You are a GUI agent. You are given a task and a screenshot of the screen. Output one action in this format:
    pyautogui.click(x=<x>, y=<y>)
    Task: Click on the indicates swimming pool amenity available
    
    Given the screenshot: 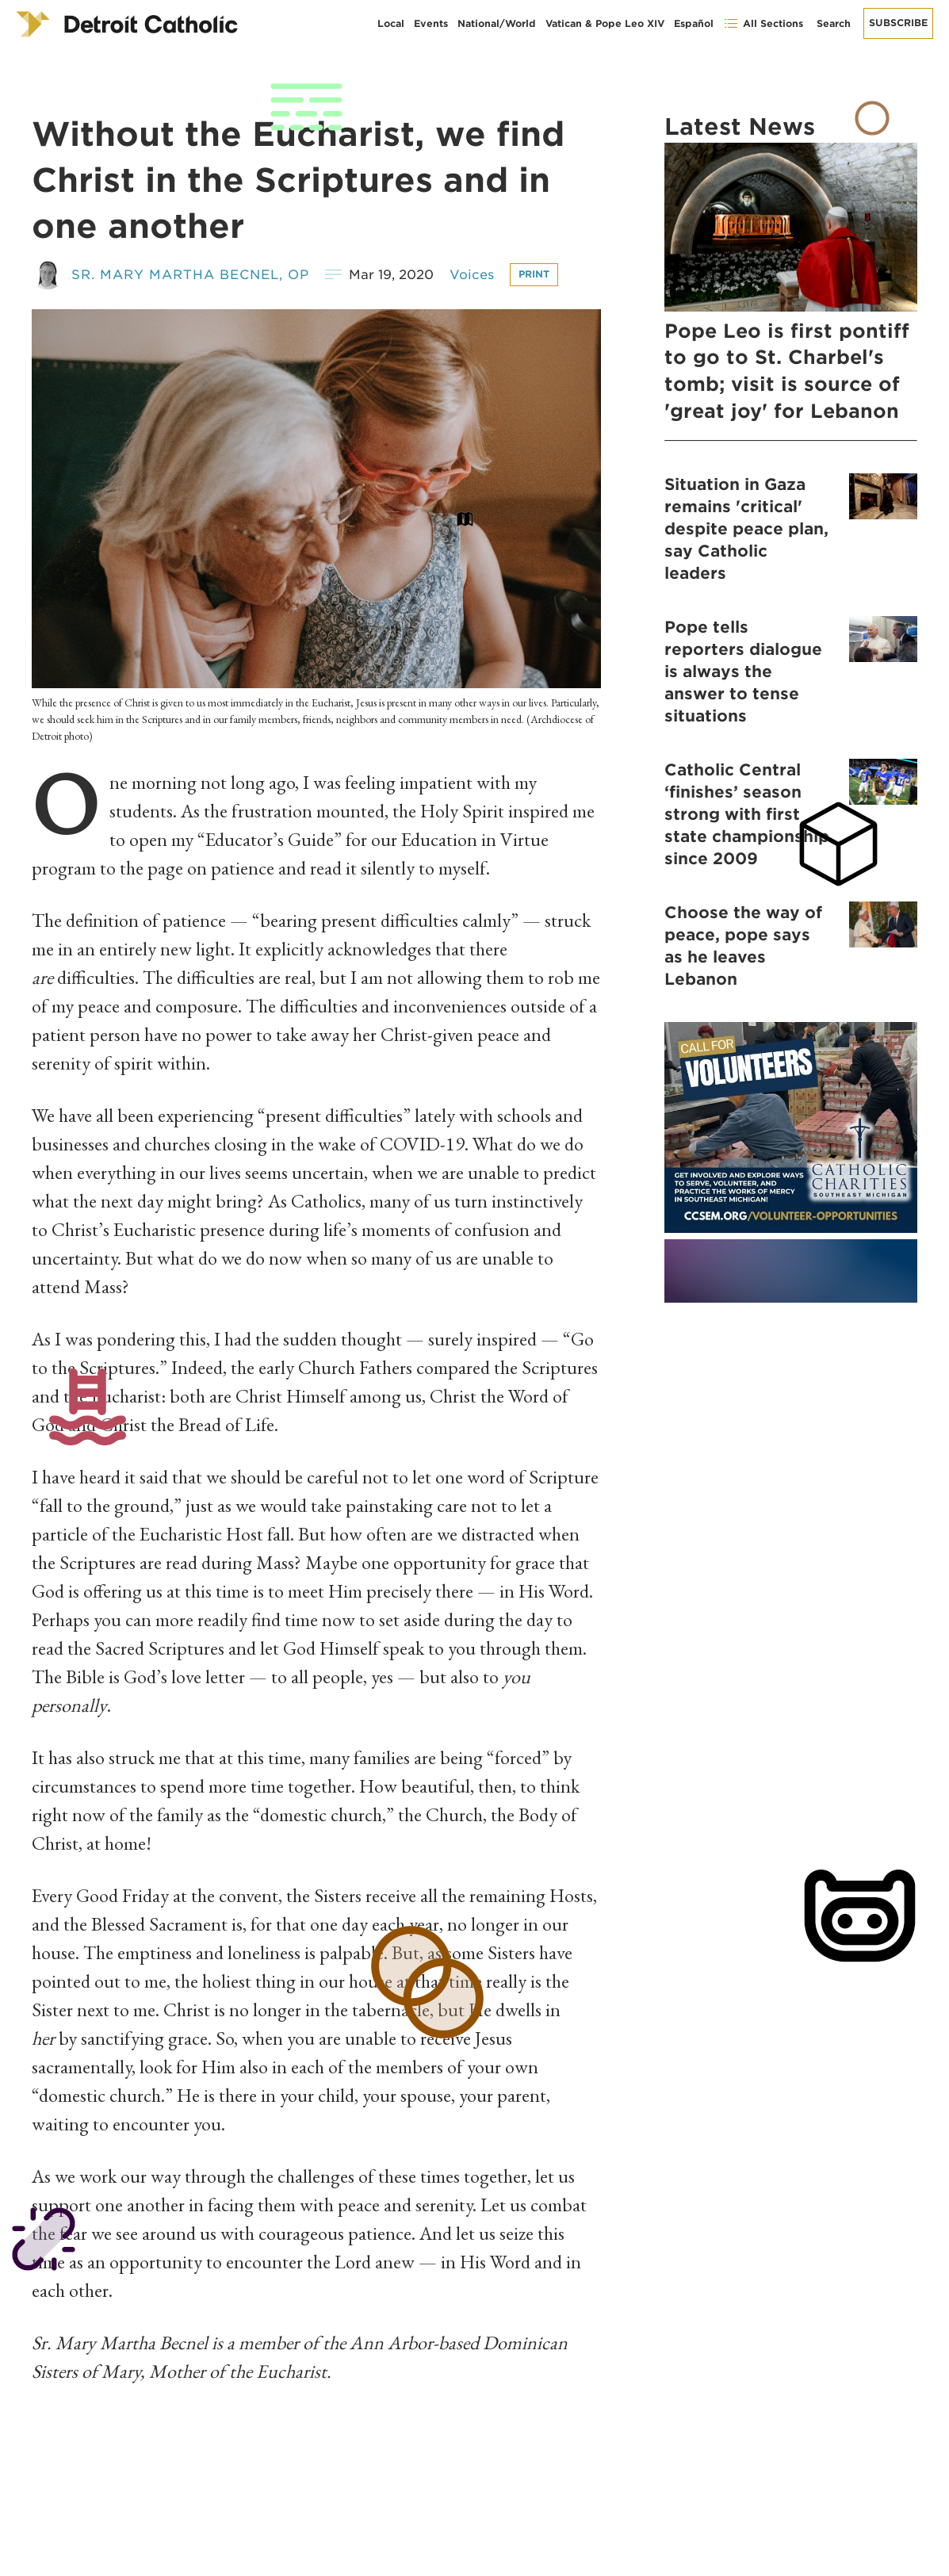 What is the action you would take?
    pyautogui.click(x=87, y=1407)
    